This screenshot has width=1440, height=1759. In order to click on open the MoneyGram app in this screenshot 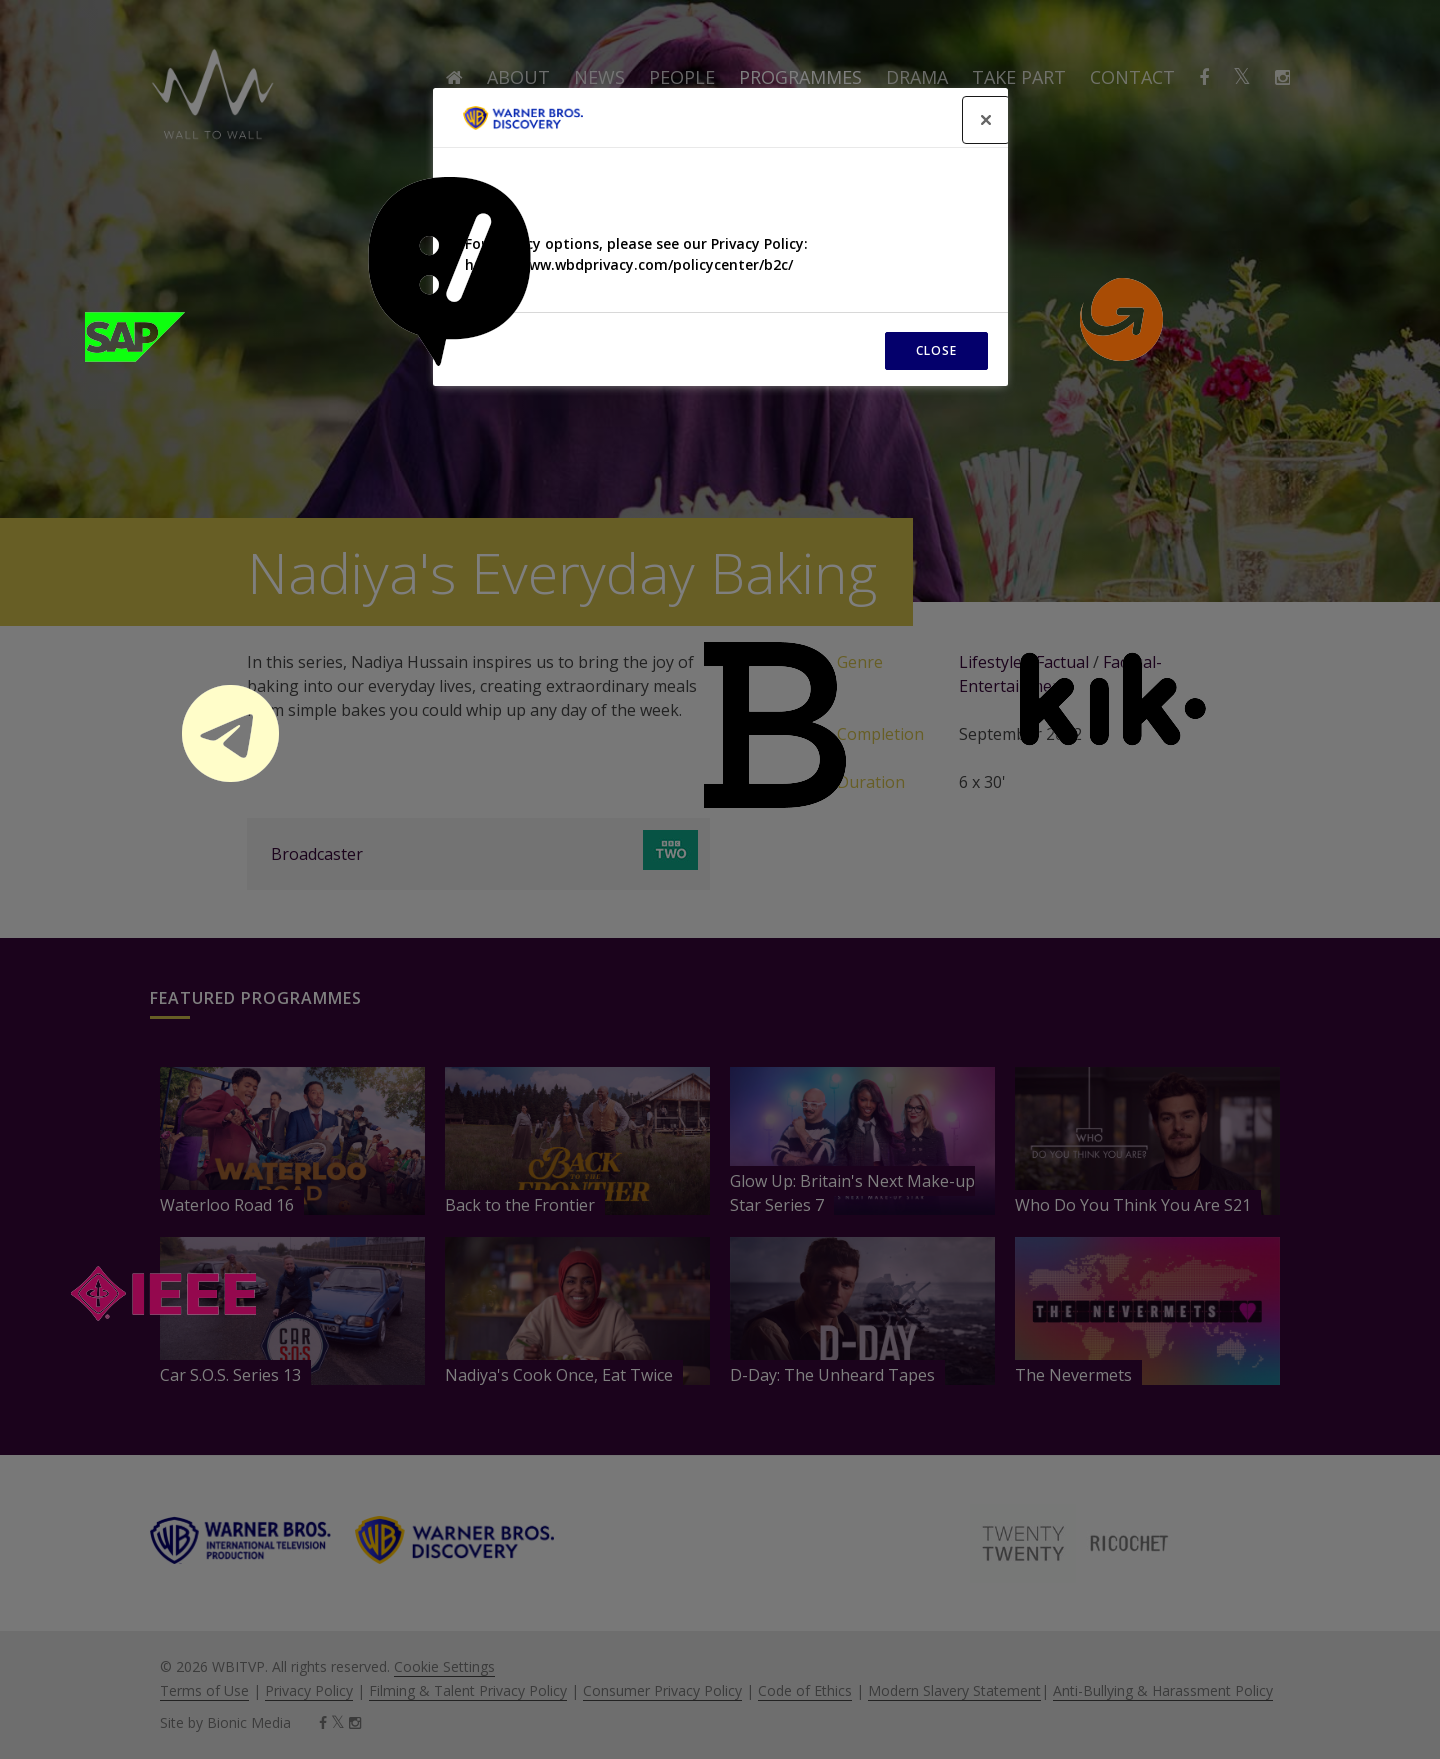, I will do `click(1121, 319)`.